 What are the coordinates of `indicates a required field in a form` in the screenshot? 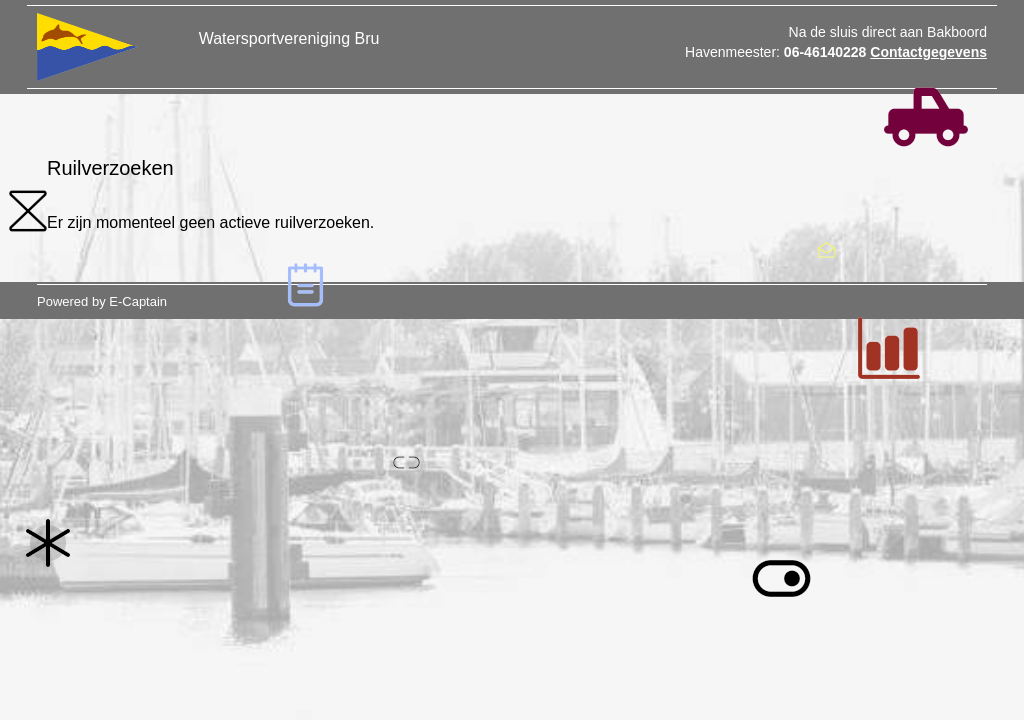 It's located at (48, 543).